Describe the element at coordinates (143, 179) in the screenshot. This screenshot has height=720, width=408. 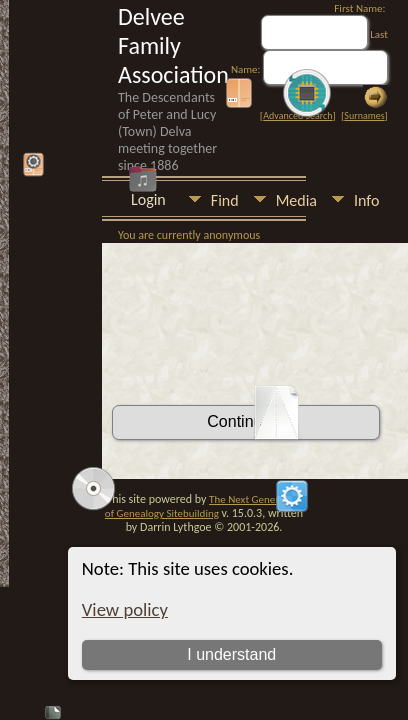
I see `open your music folder` at that location.